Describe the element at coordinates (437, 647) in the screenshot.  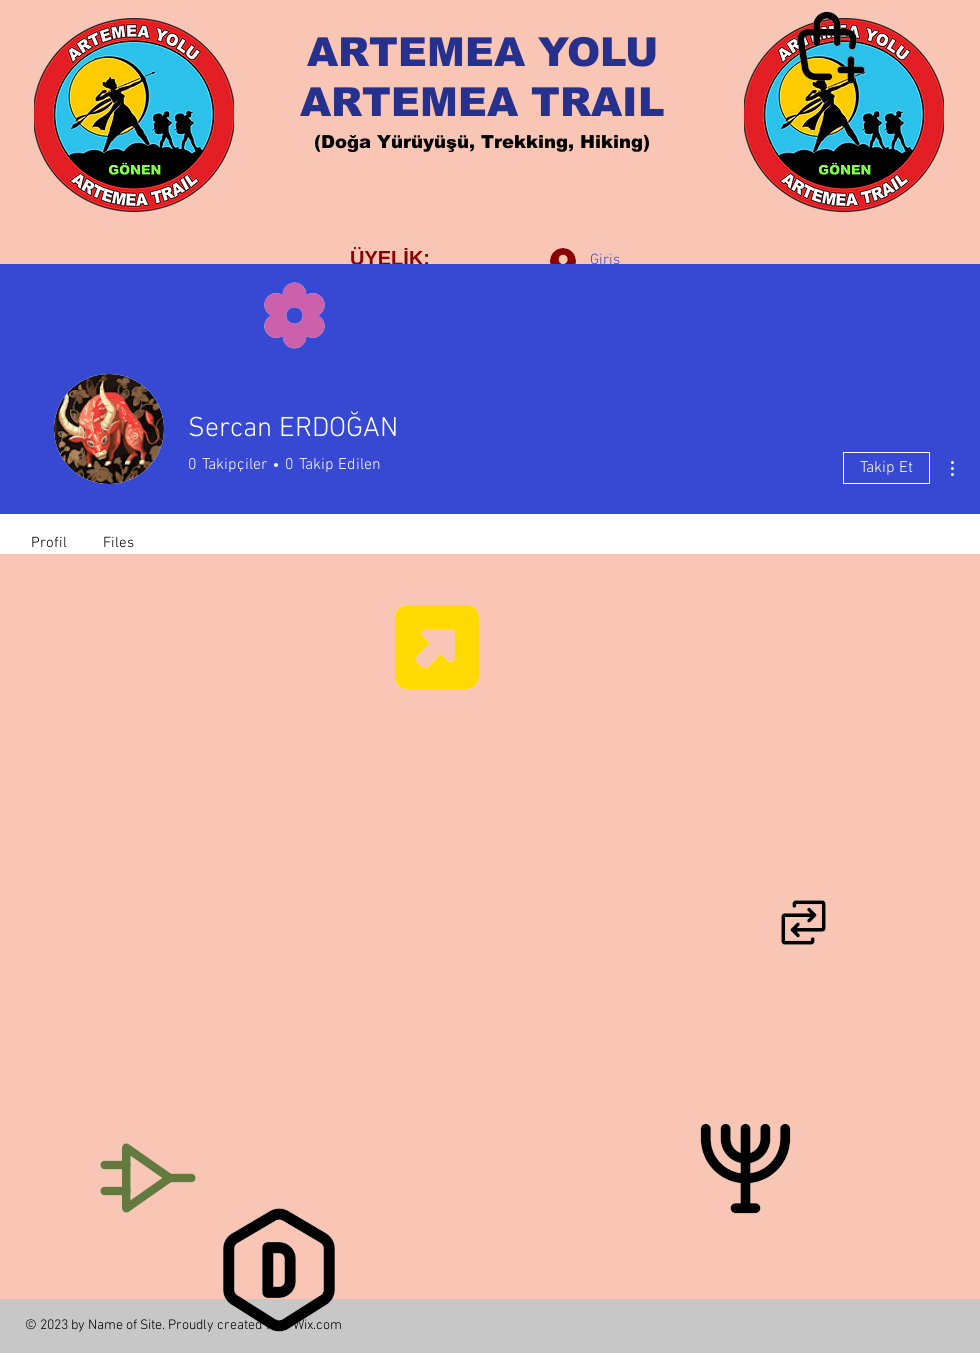
I see `open link in a new tab or window` at that location.